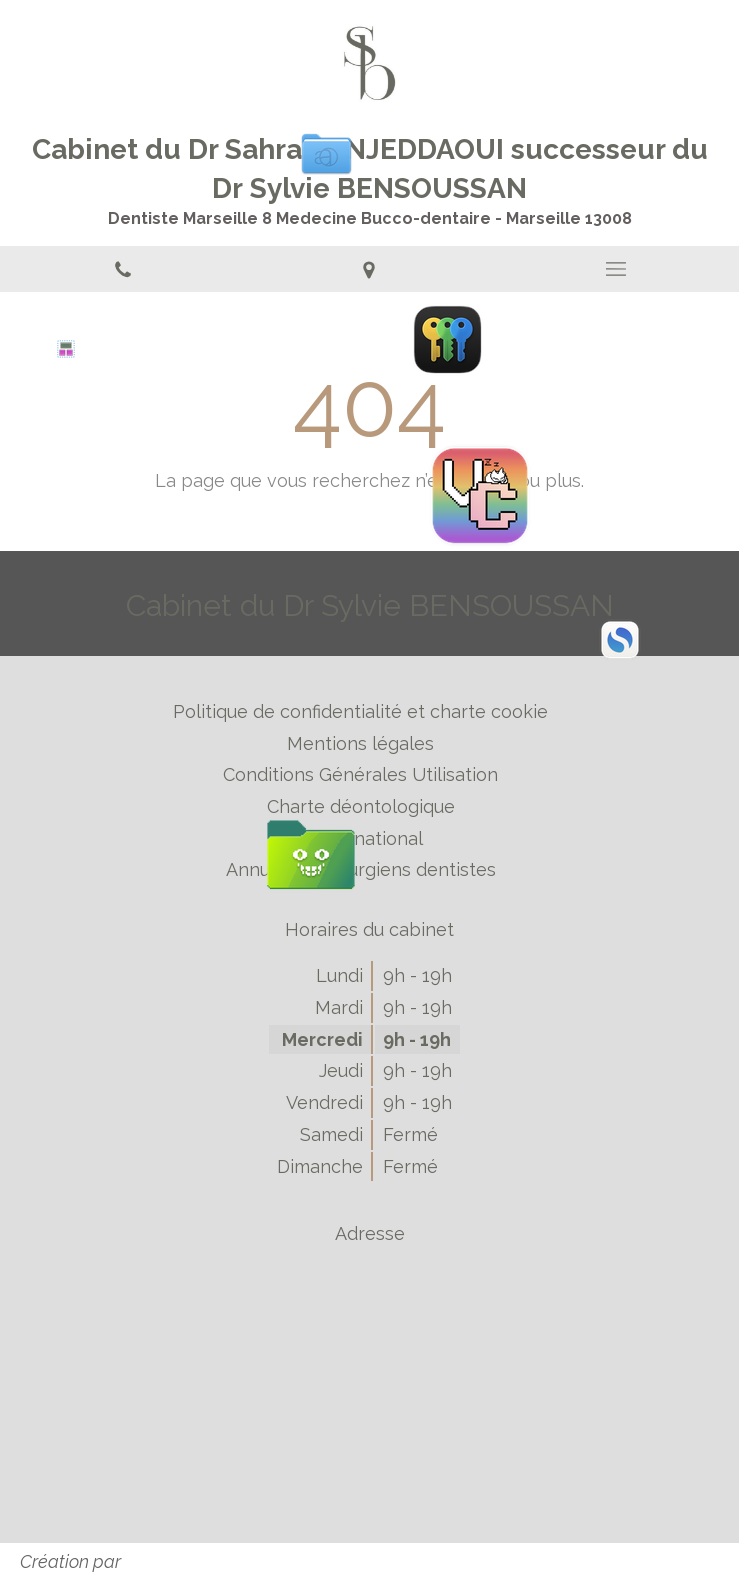  I want to click on select all items in the current view, so click(66, 349).